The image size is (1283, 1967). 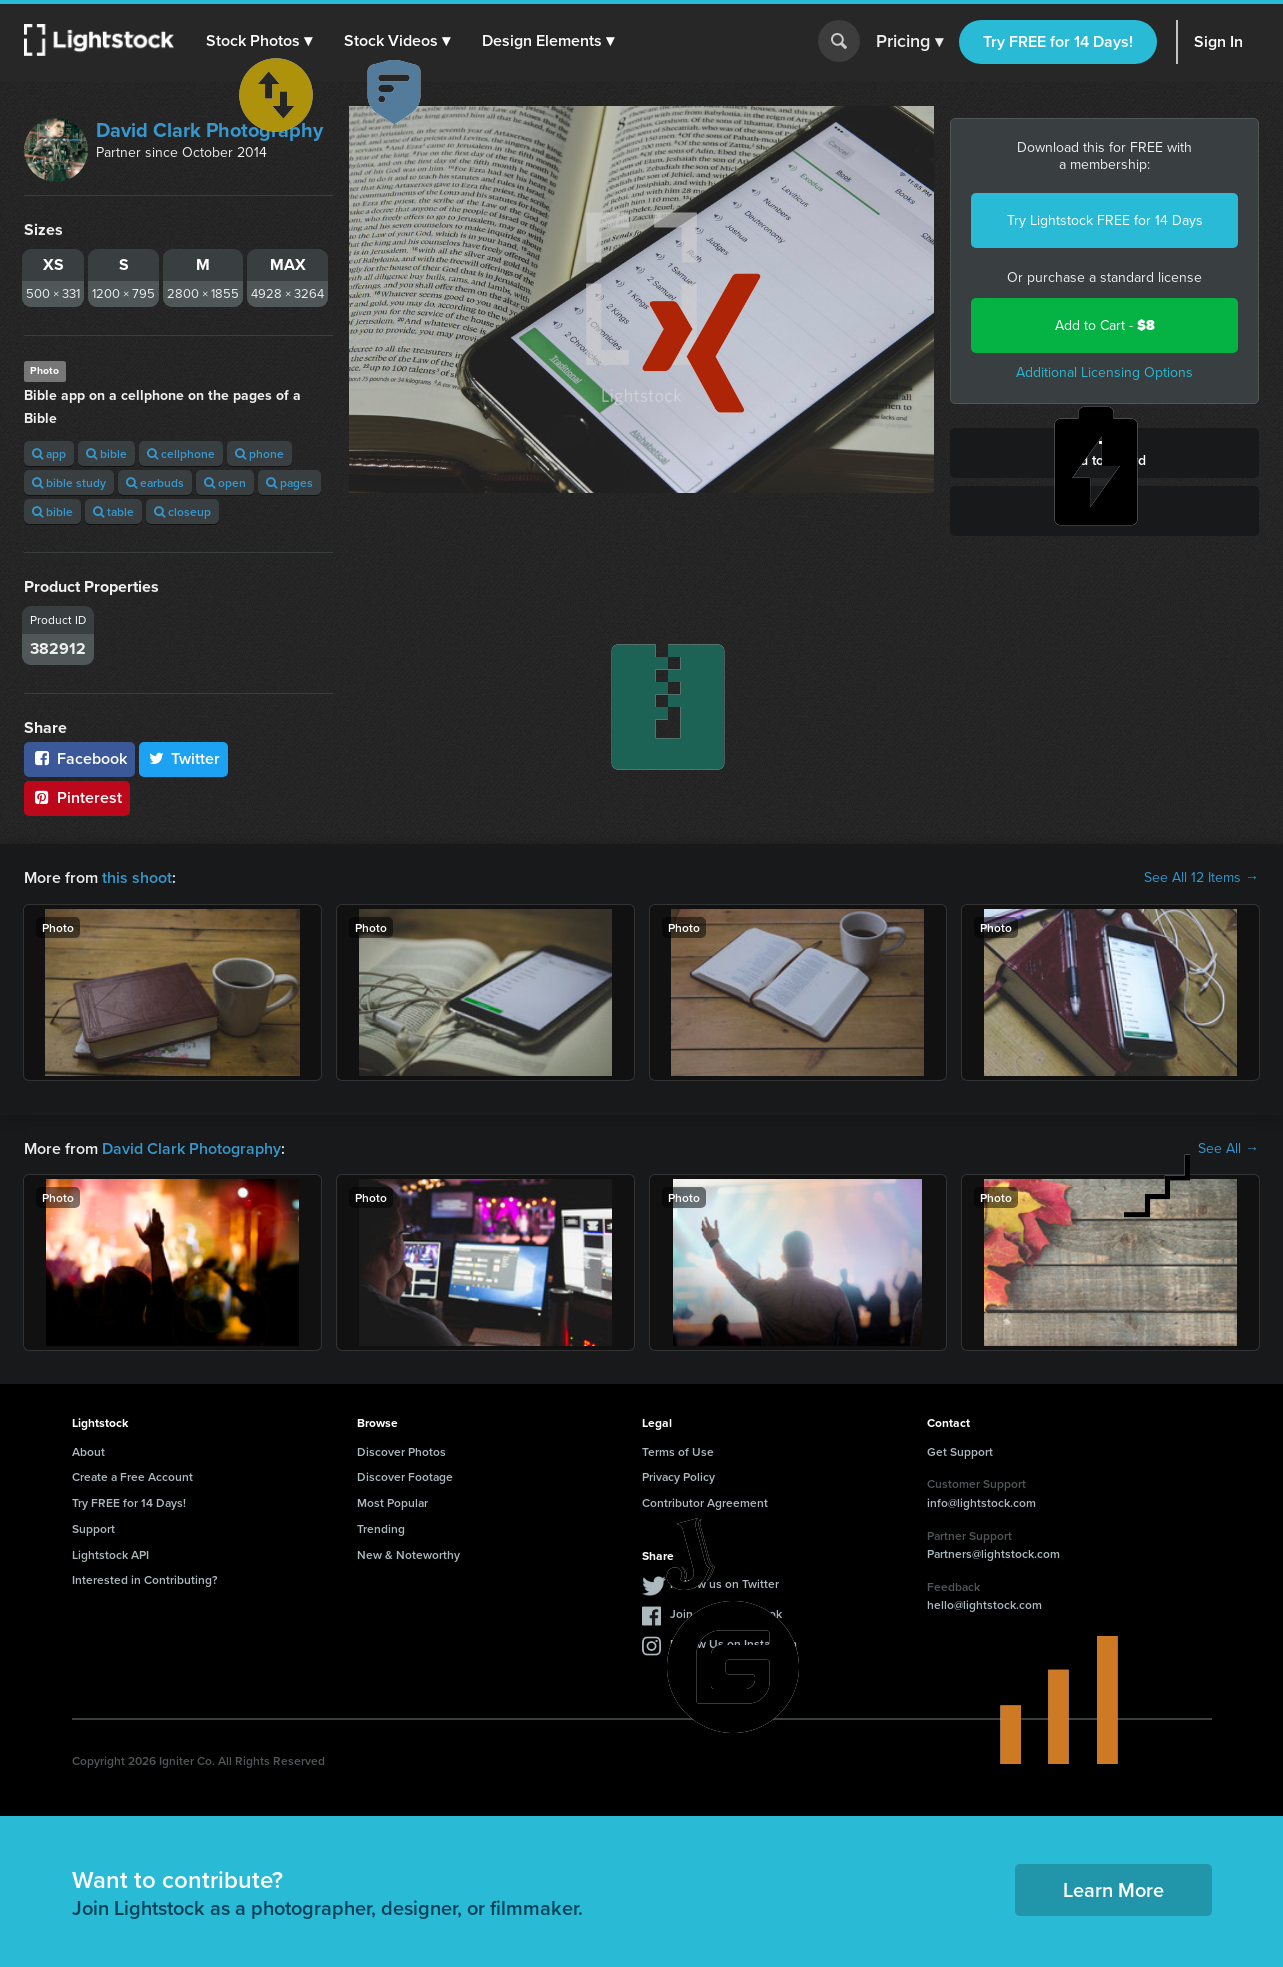 I want to click on open 2FAS authenticator app, so click(x=394, y=92).